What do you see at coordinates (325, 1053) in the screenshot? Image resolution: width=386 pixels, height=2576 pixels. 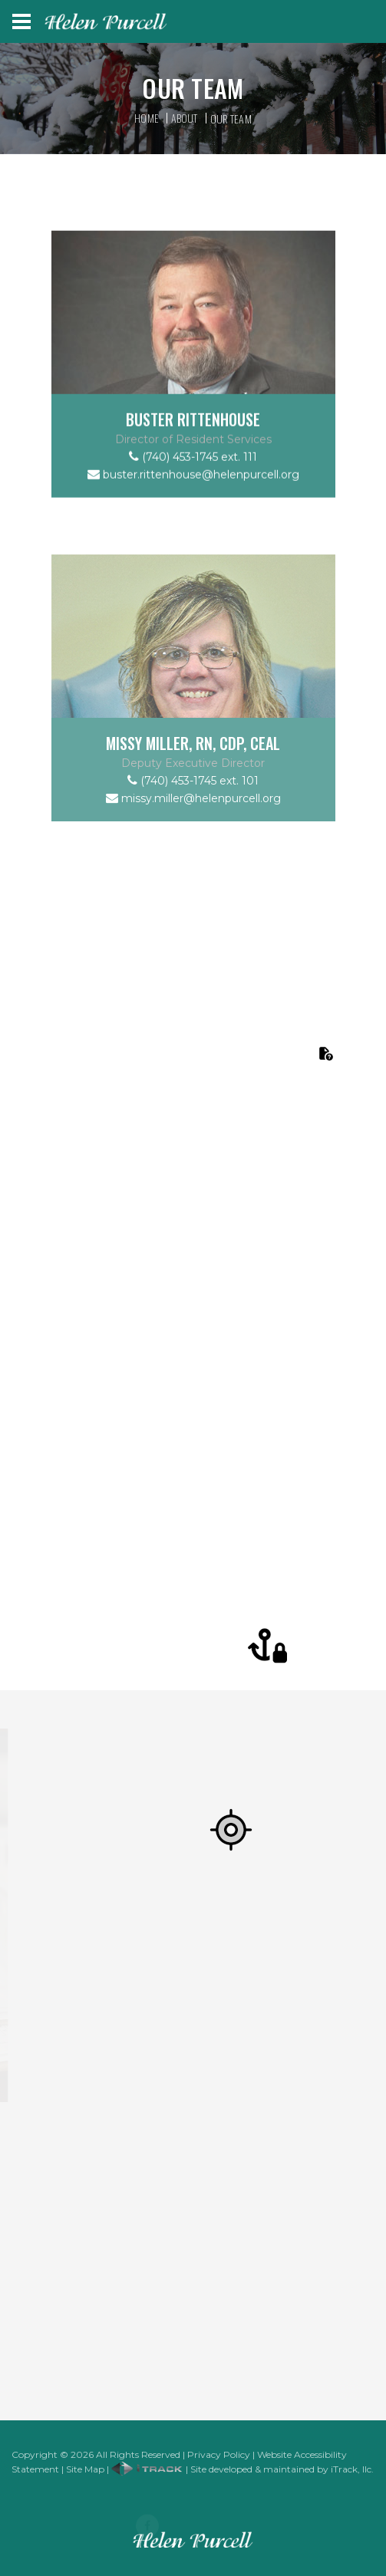 I see `get help or info about this file` at bounding box center [325, 1053].